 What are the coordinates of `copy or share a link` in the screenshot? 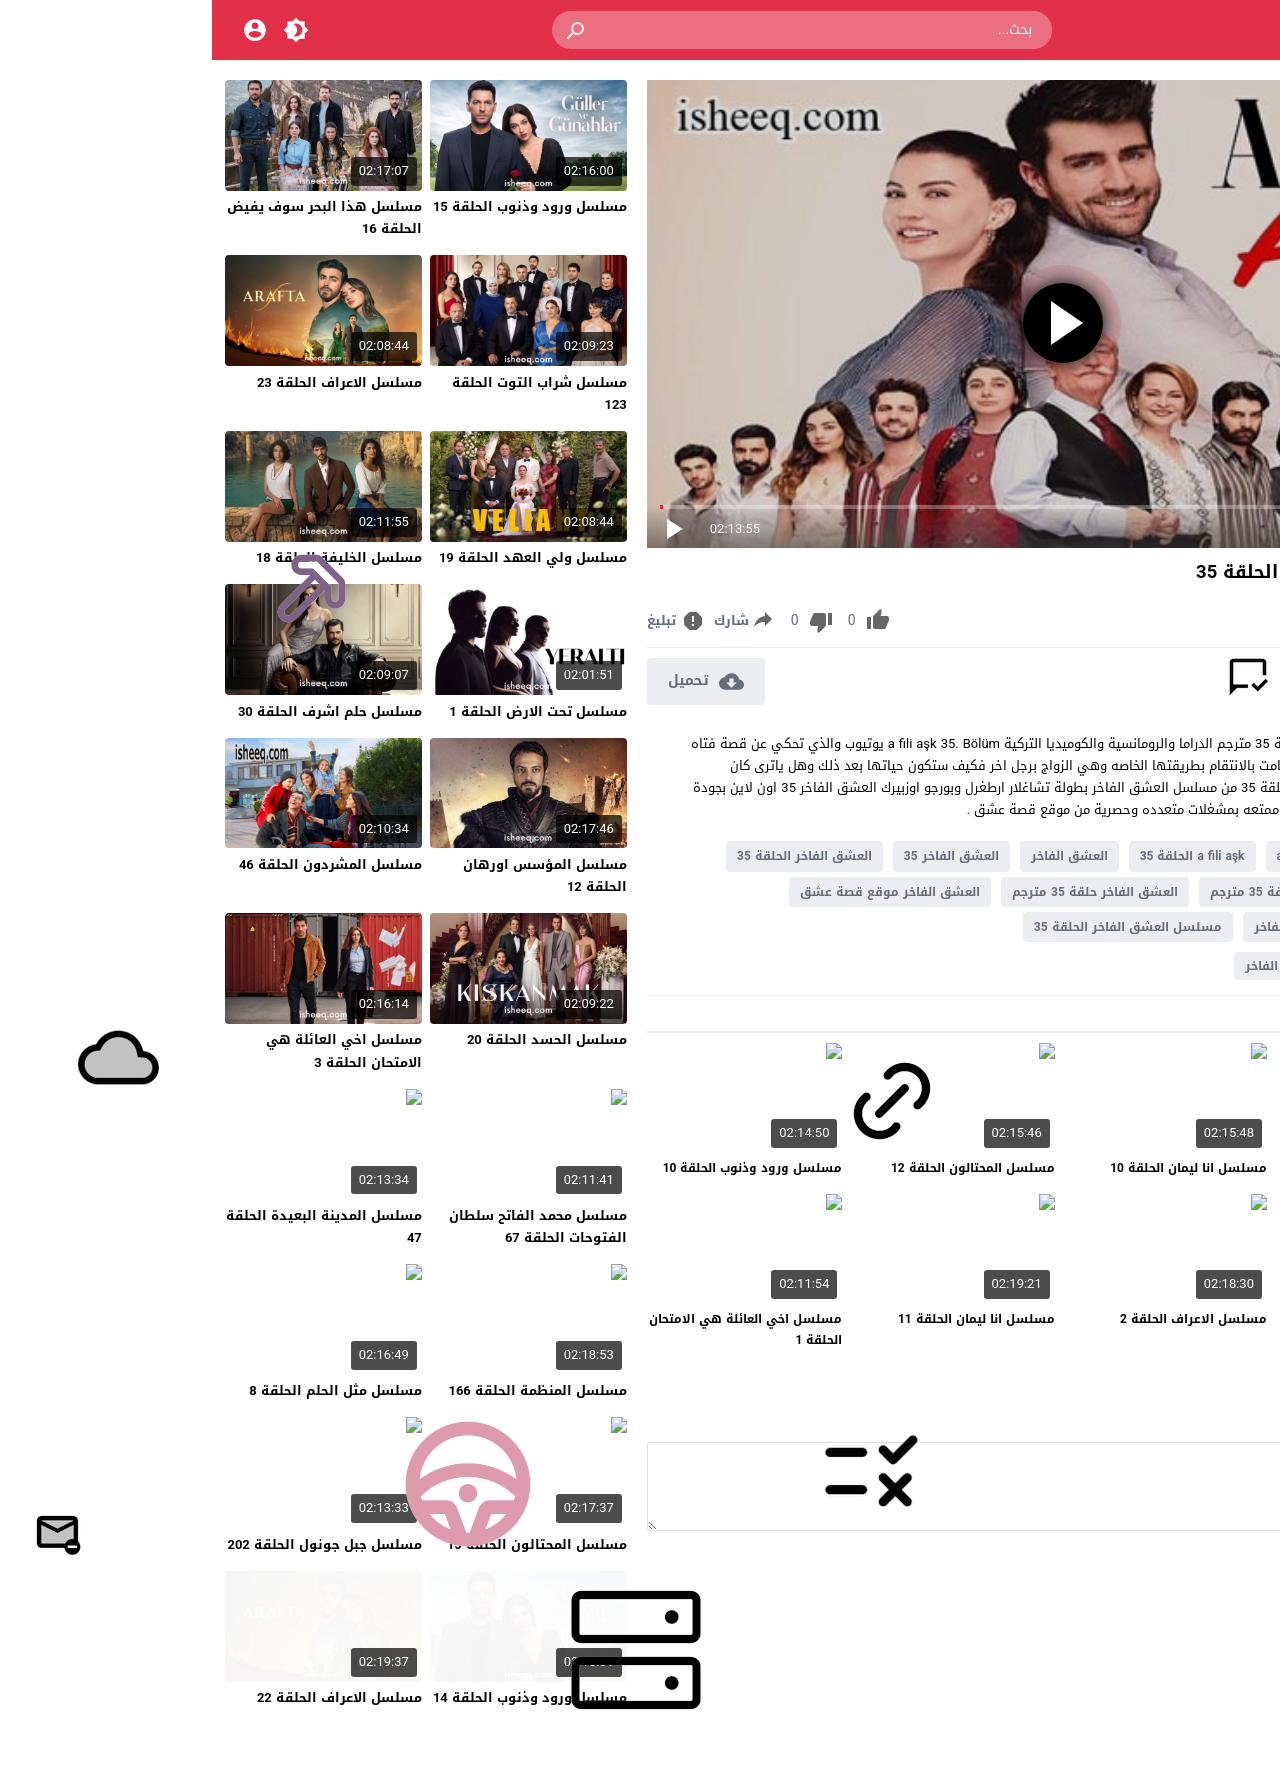 It's located at (892, 1101).